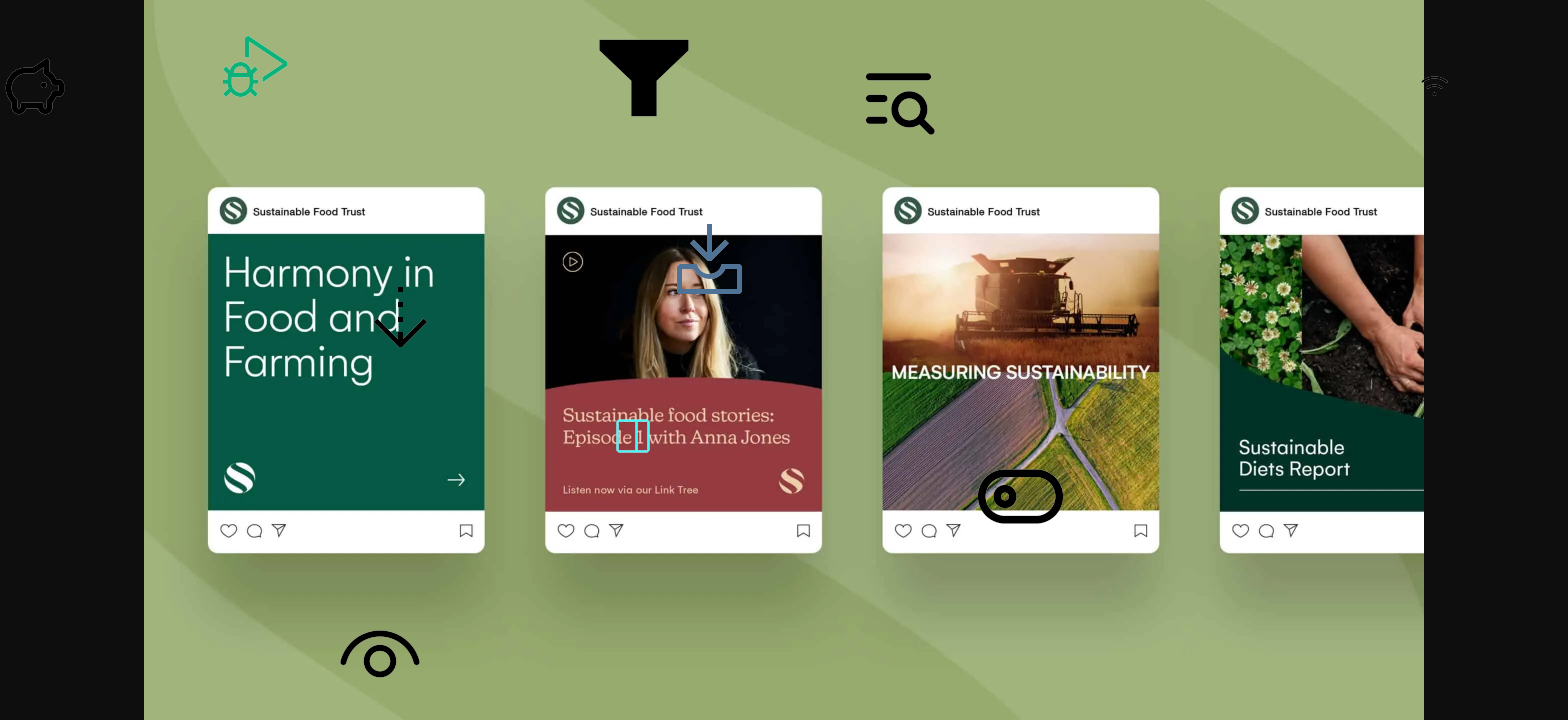  Describe the element at coordinates (712, 259) in the screenshot. I see `stash changes in git` at that location.